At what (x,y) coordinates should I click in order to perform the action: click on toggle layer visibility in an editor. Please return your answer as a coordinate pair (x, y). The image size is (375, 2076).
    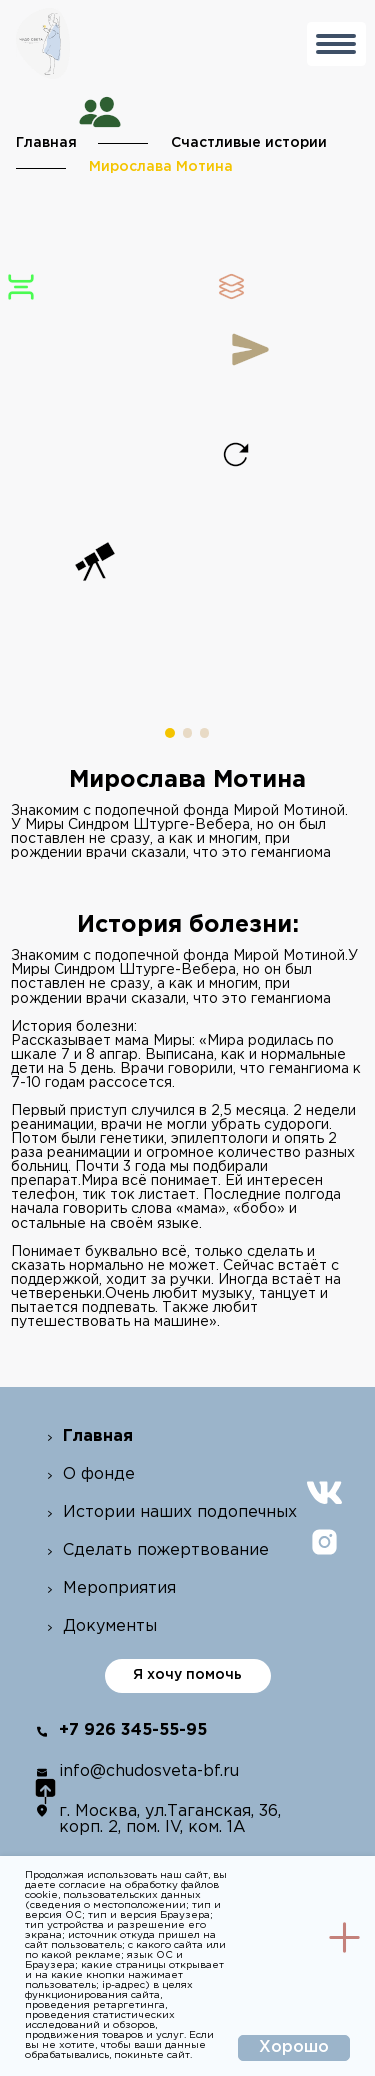
    Looking at the image, I should click on (231, 286).